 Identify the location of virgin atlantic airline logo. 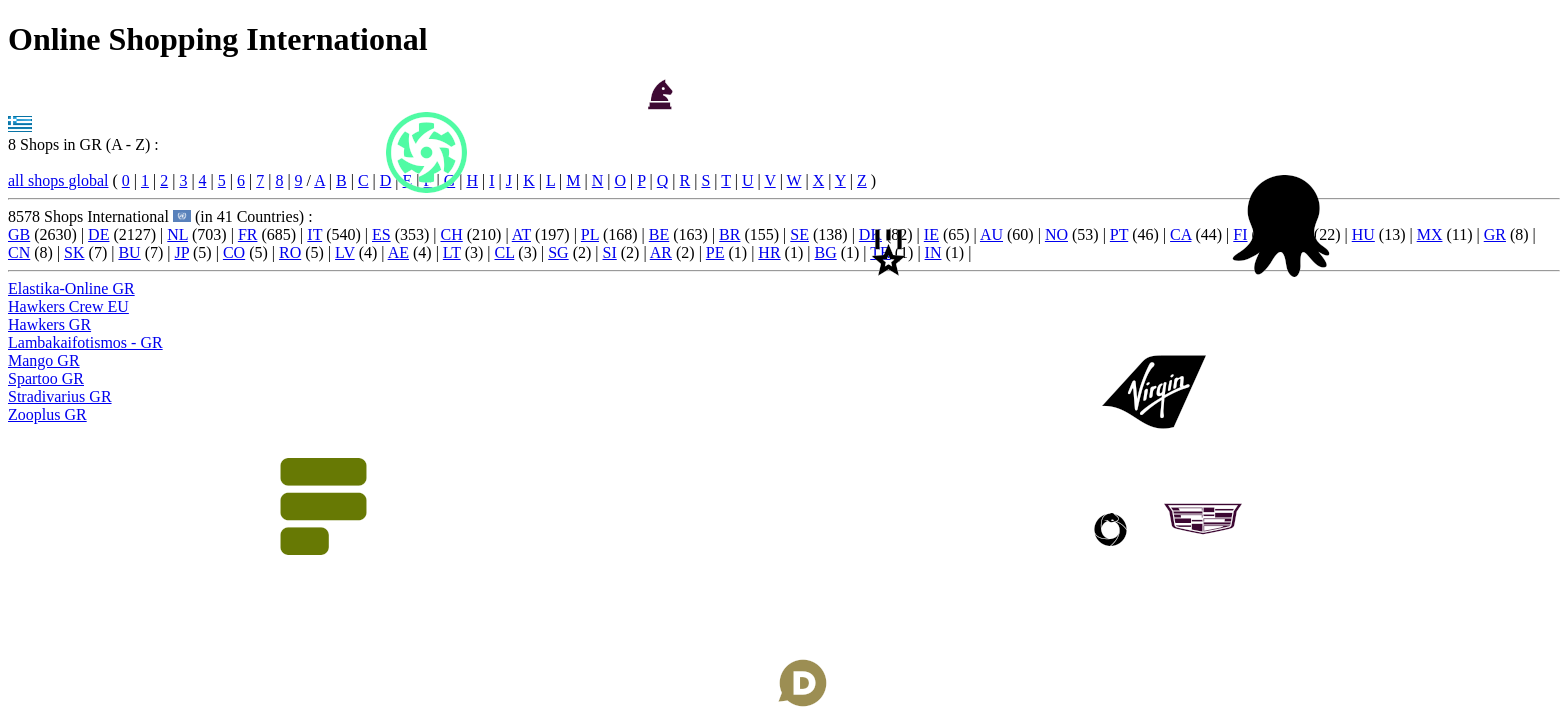
(1154, 392).